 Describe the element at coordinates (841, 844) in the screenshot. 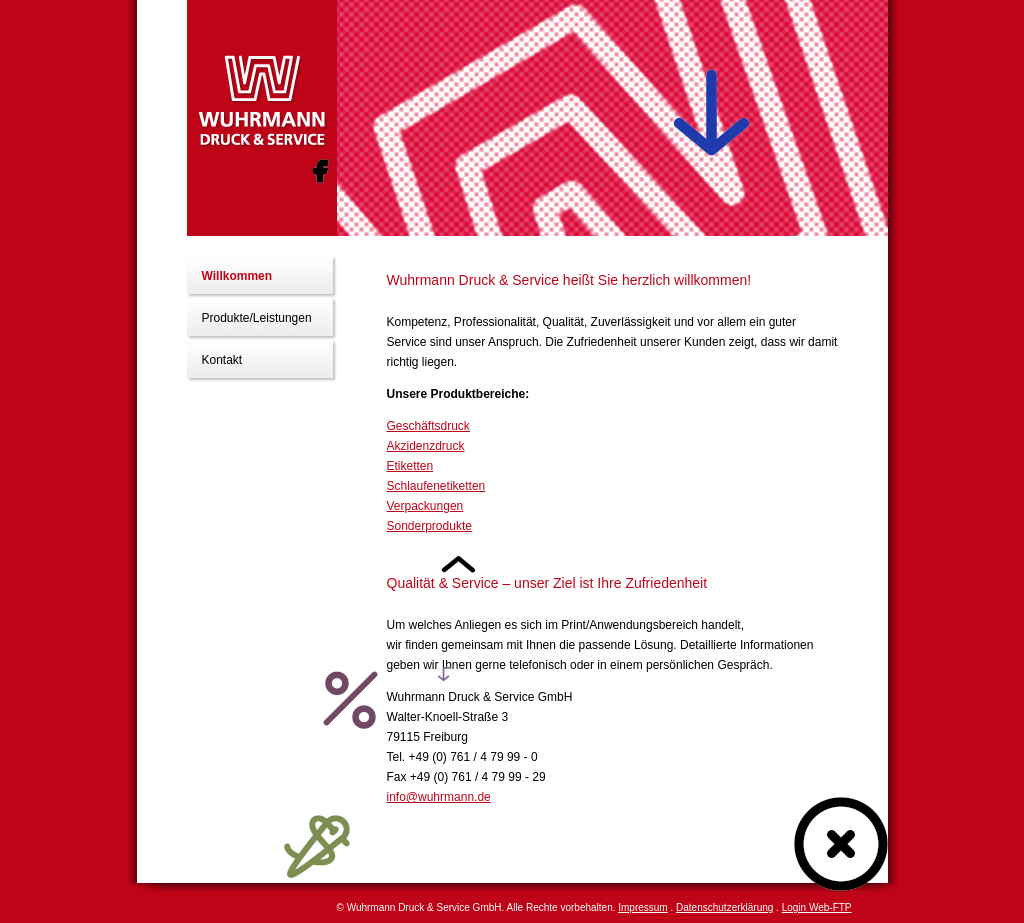

I see `close or dismiss a dialog` at that location.